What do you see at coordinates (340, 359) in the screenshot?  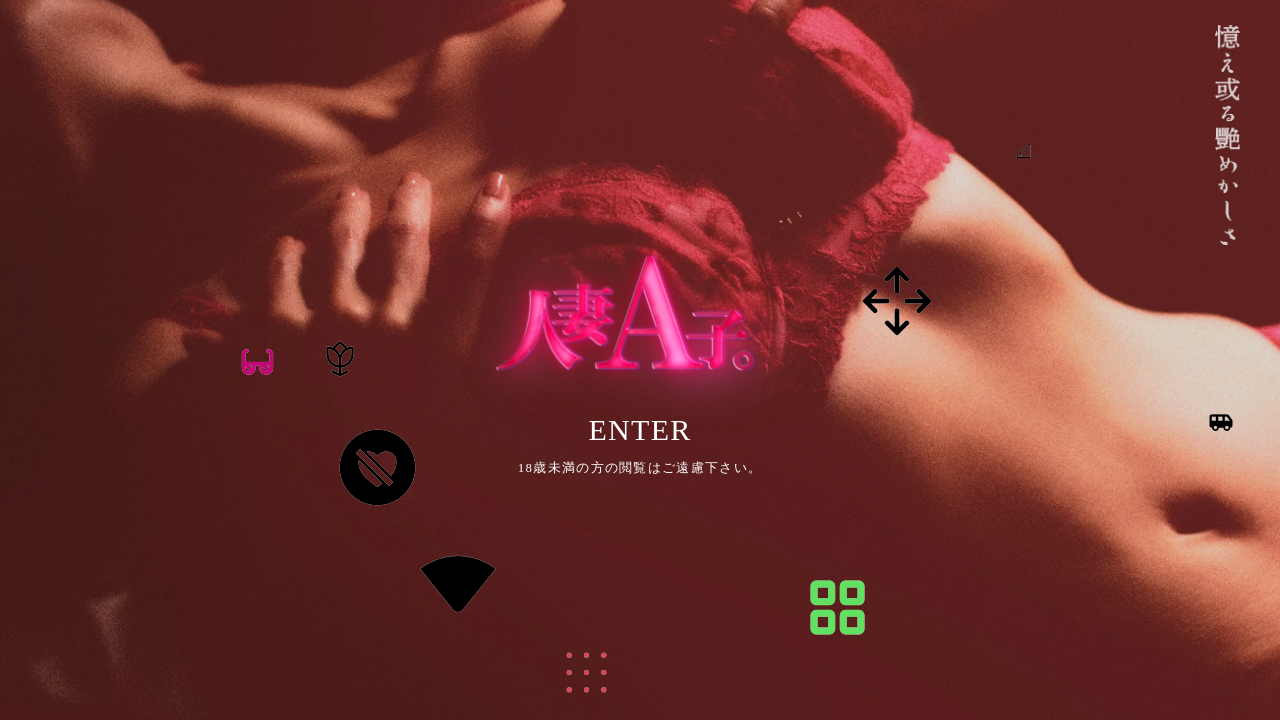 I see `access garden or plant care features` at bounding box center [340, 359].